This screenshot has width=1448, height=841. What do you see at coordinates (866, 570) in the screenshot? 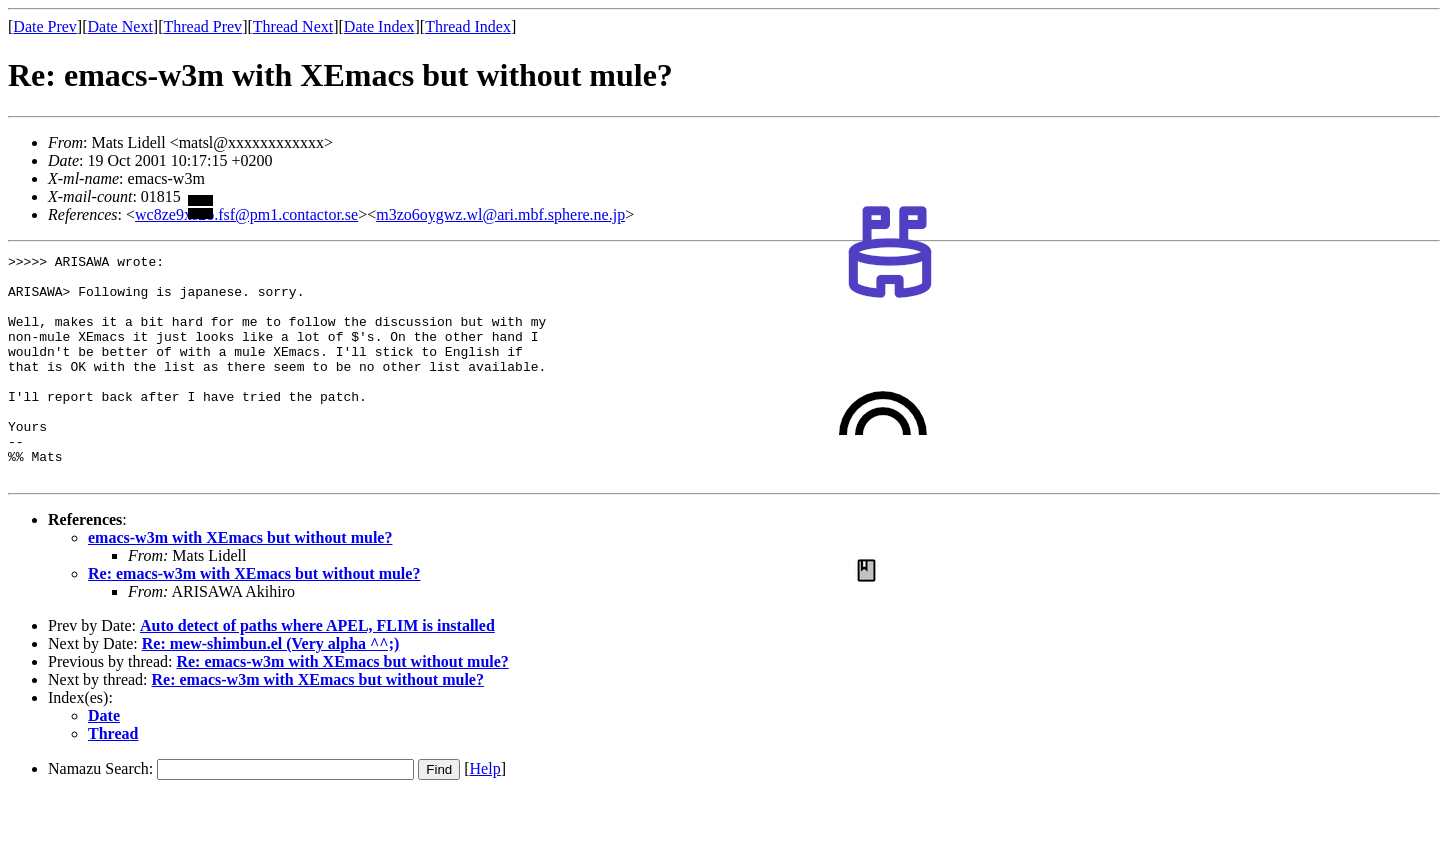
I see `open your library or reading list` at bounding box center [866, 570].